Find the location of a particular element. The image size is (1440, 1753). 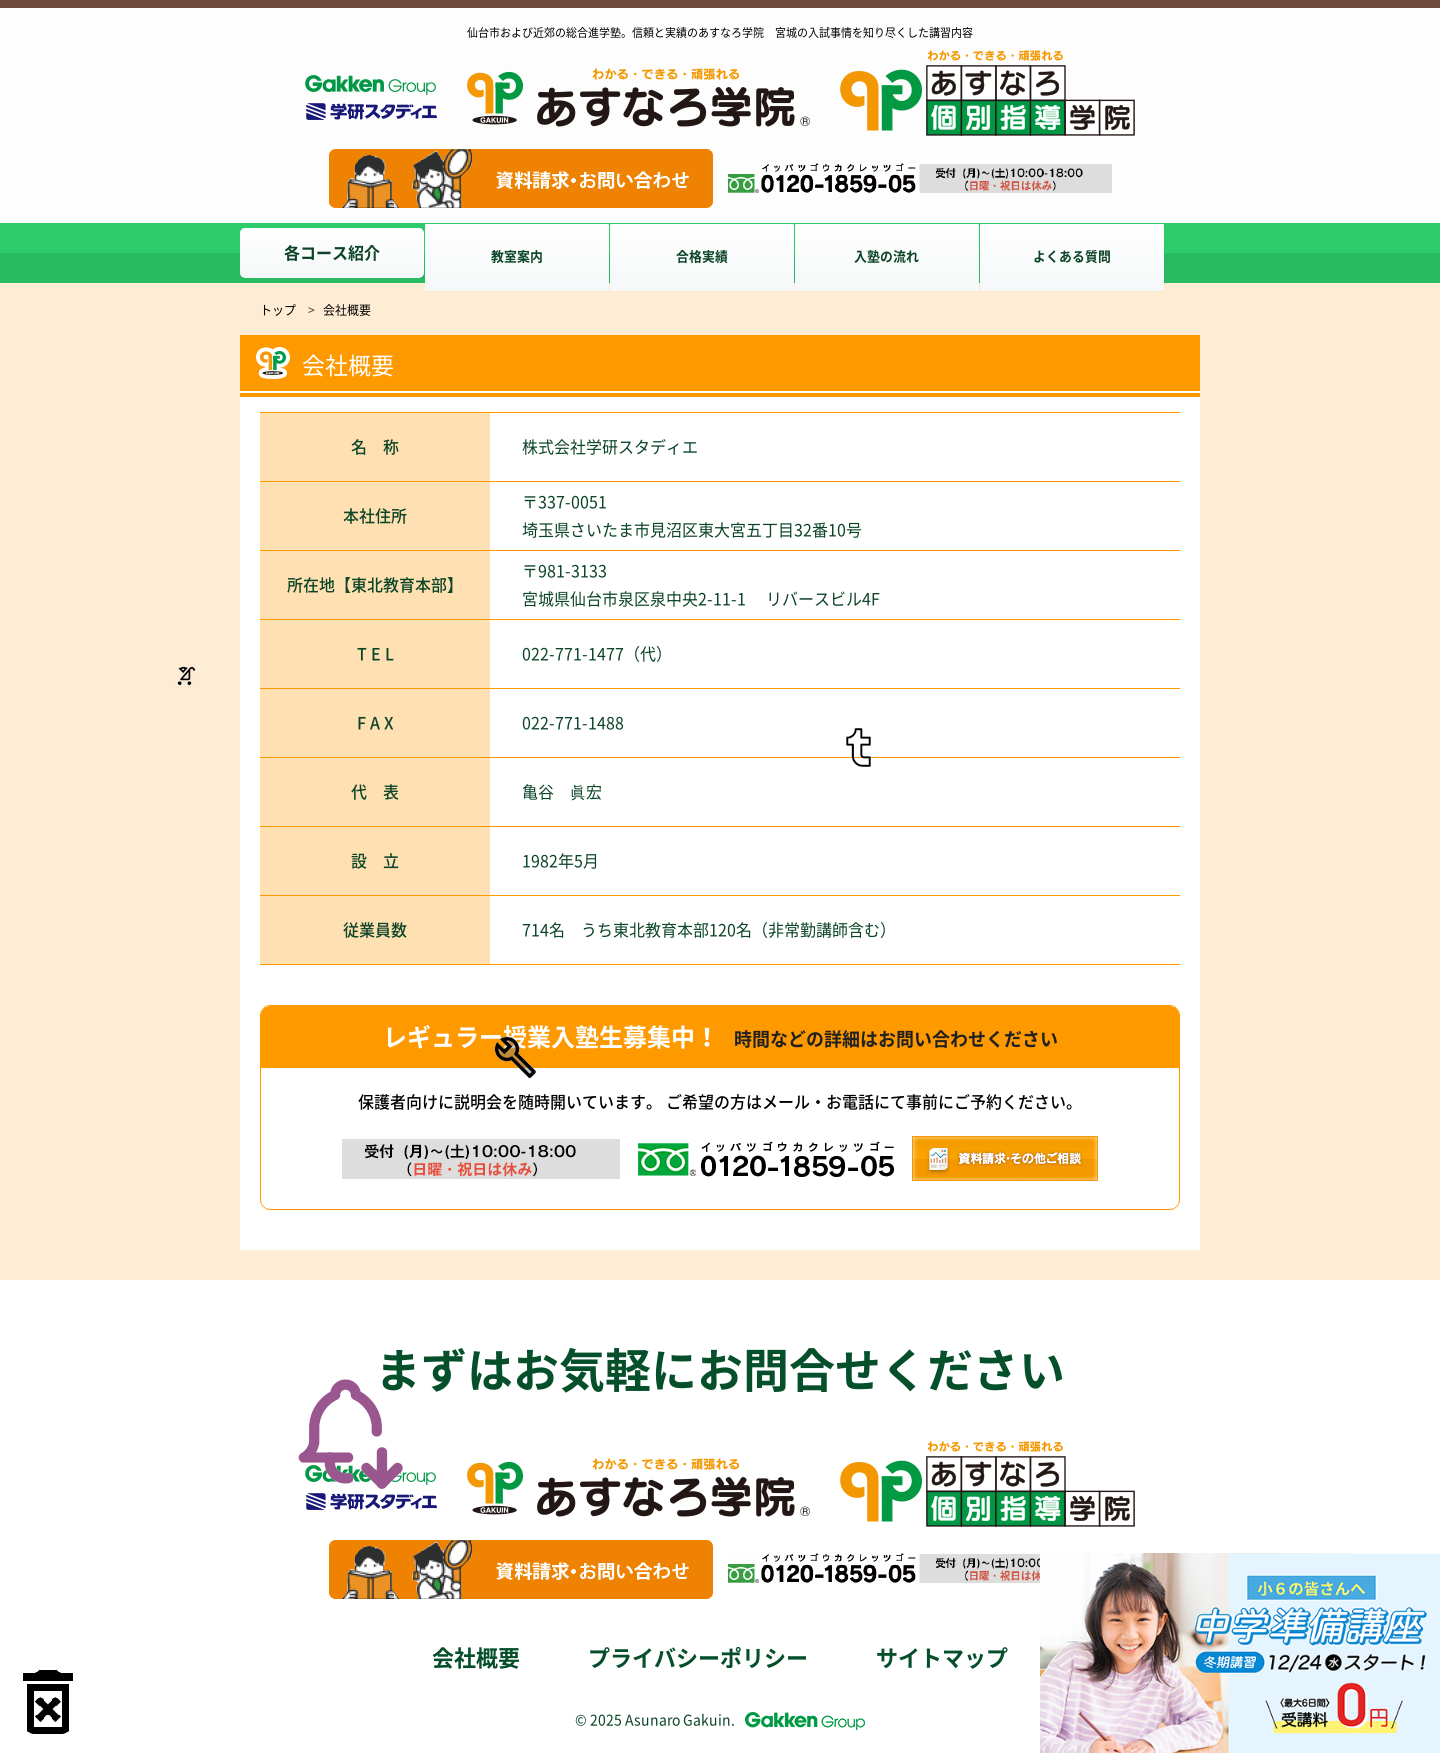

access settings or configuration options is located at coordinates (515, 1057).